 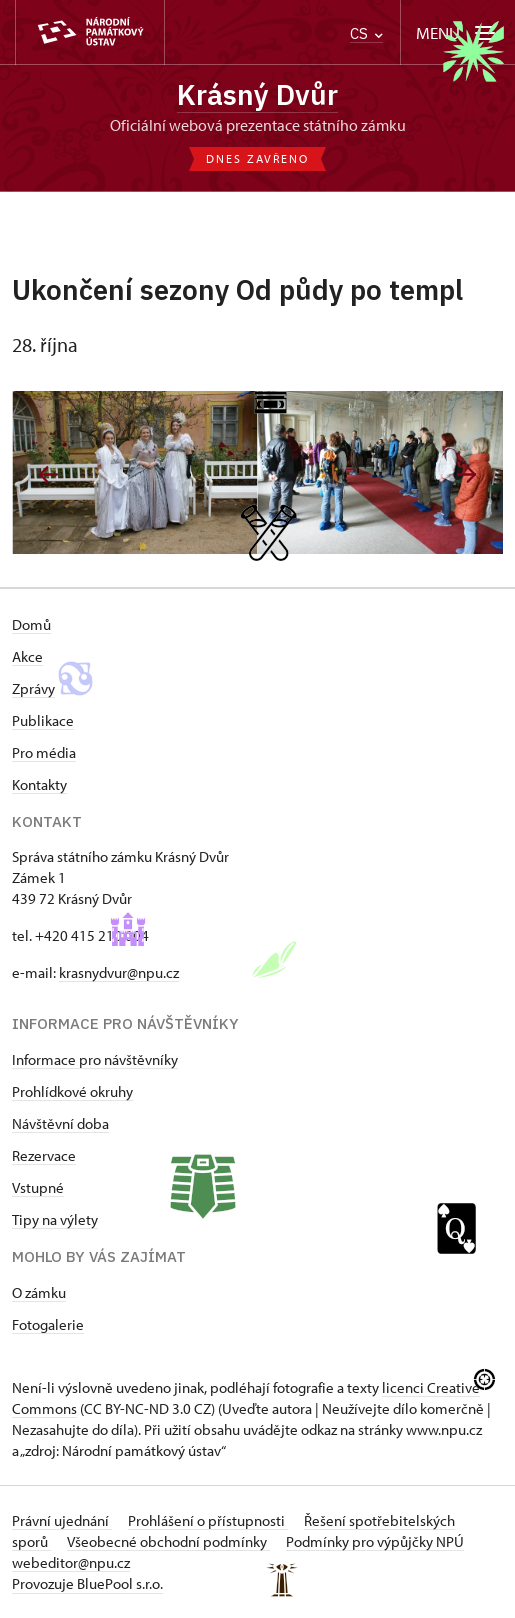 I want to click on equip metal skirt armor piece, so click(x=203, y=1187).